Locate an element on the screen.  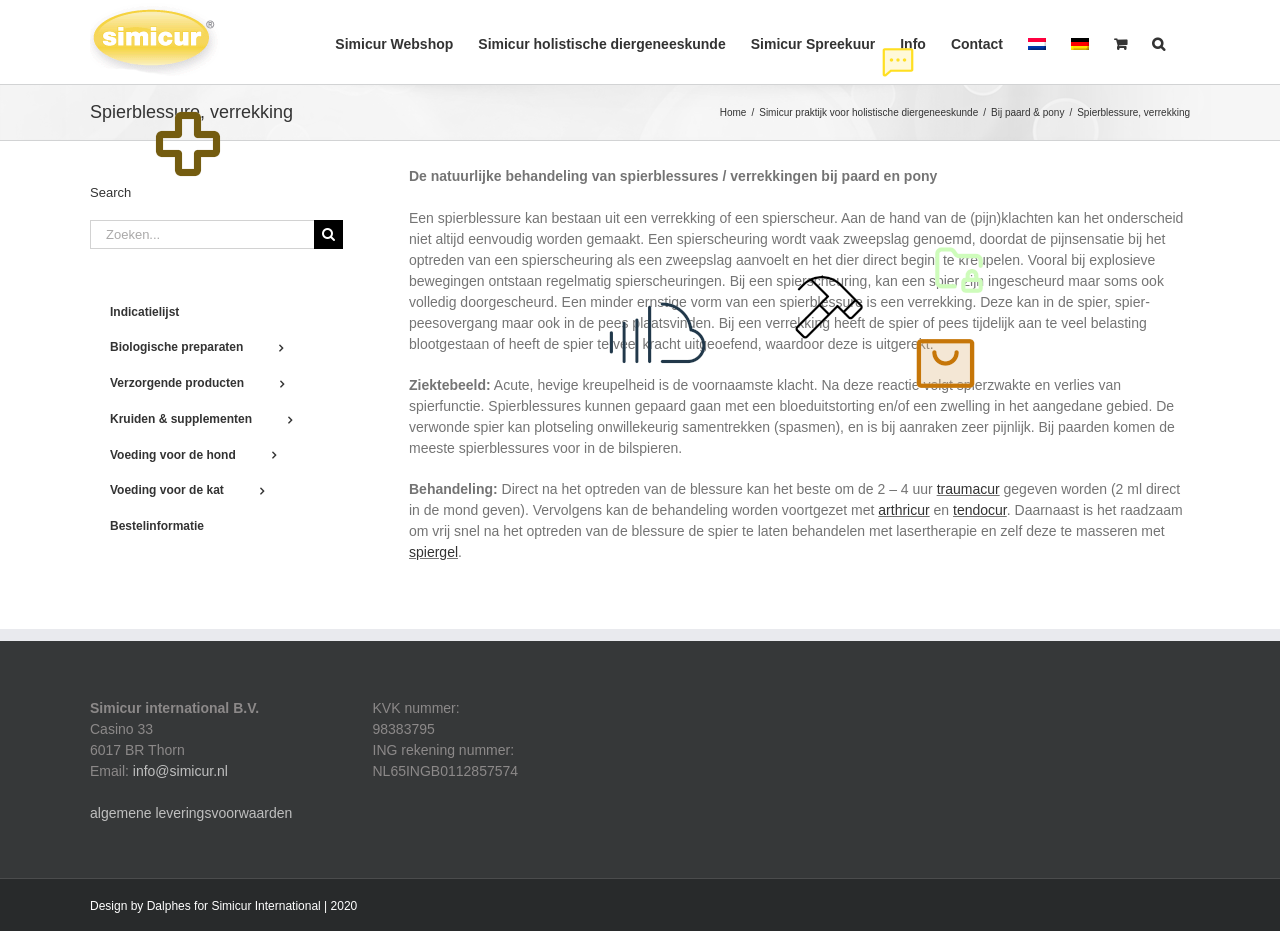
access tools or settings is located at coordinates (825, 308).